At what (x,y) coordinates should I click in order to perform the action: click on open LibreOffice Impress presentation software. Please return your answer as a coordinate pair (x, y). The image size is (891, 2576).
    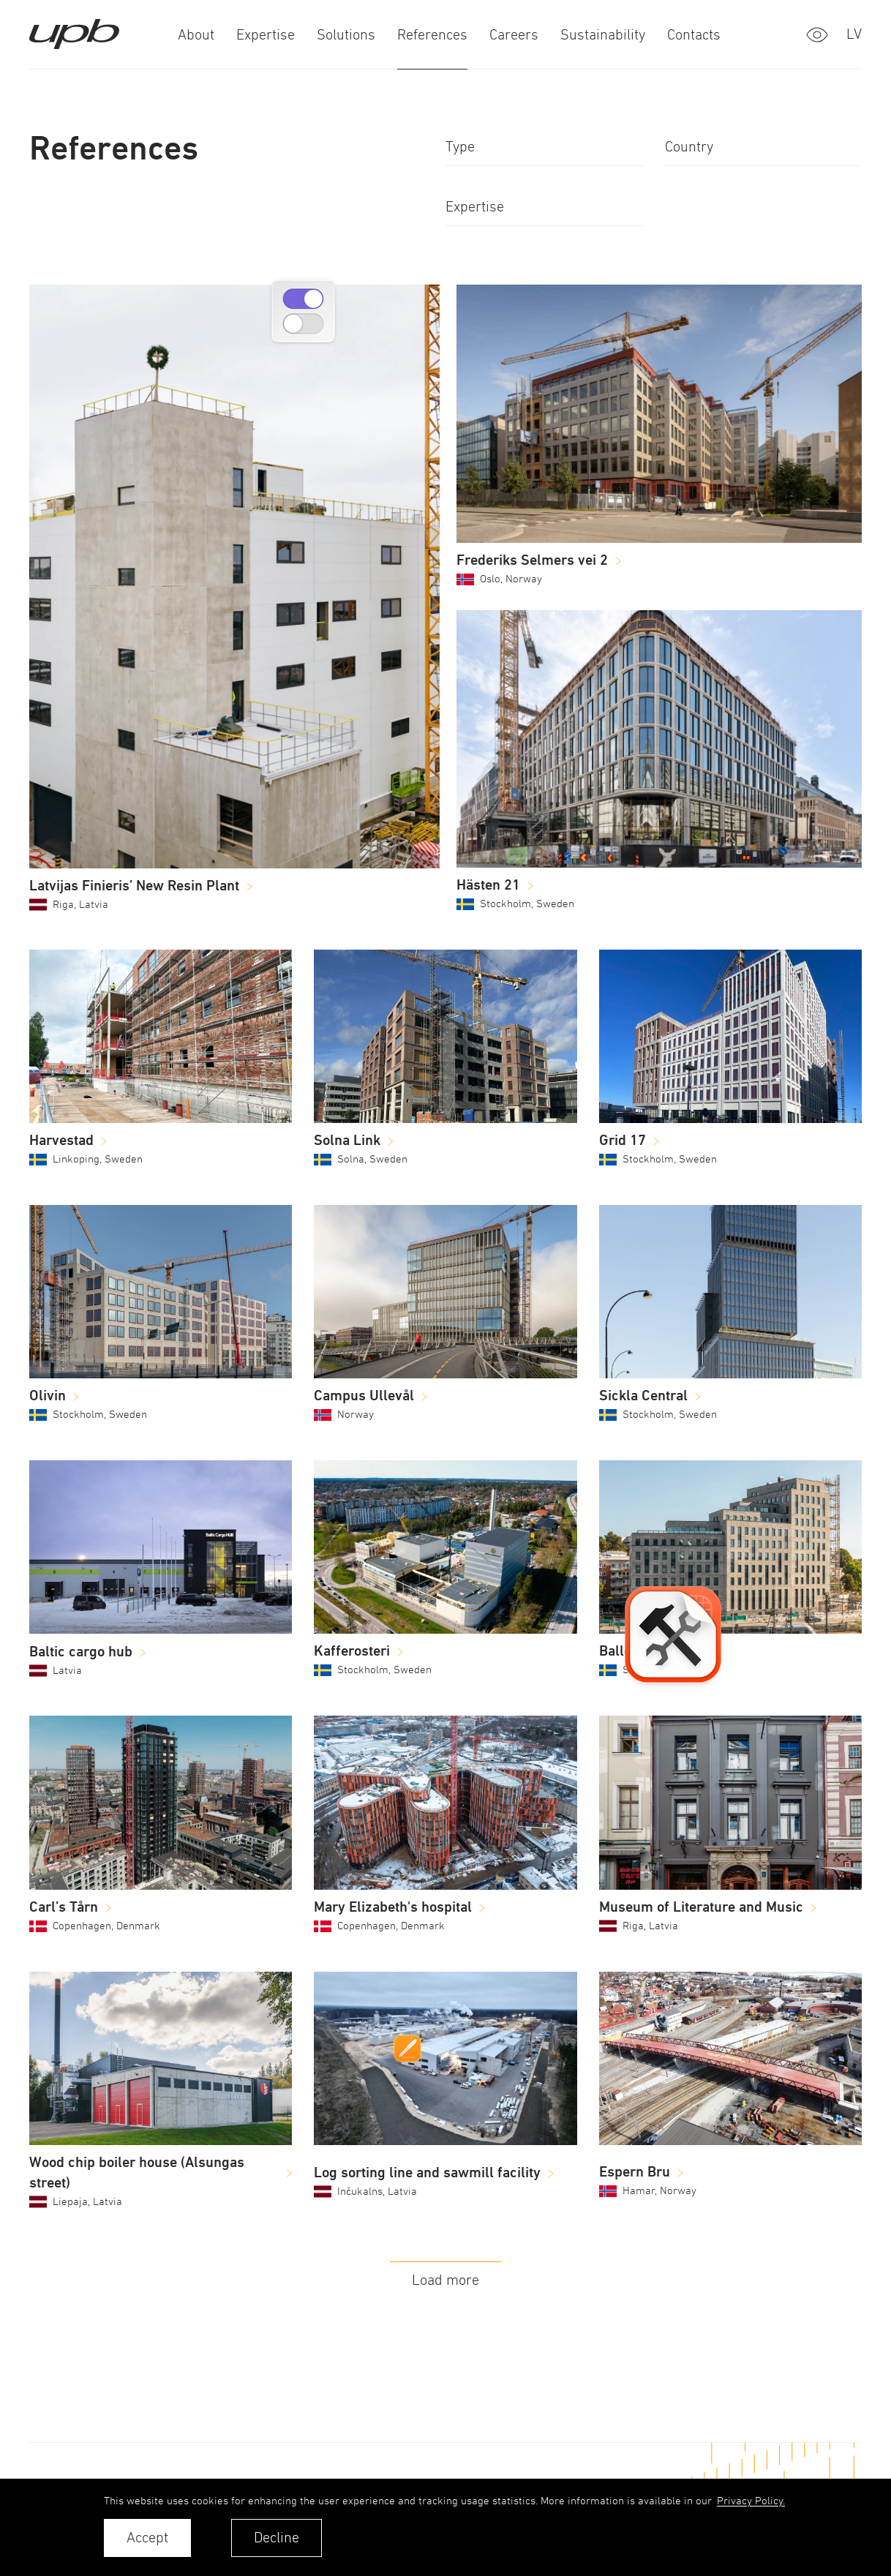
    Looking at the image, I should click on (407, 2049).